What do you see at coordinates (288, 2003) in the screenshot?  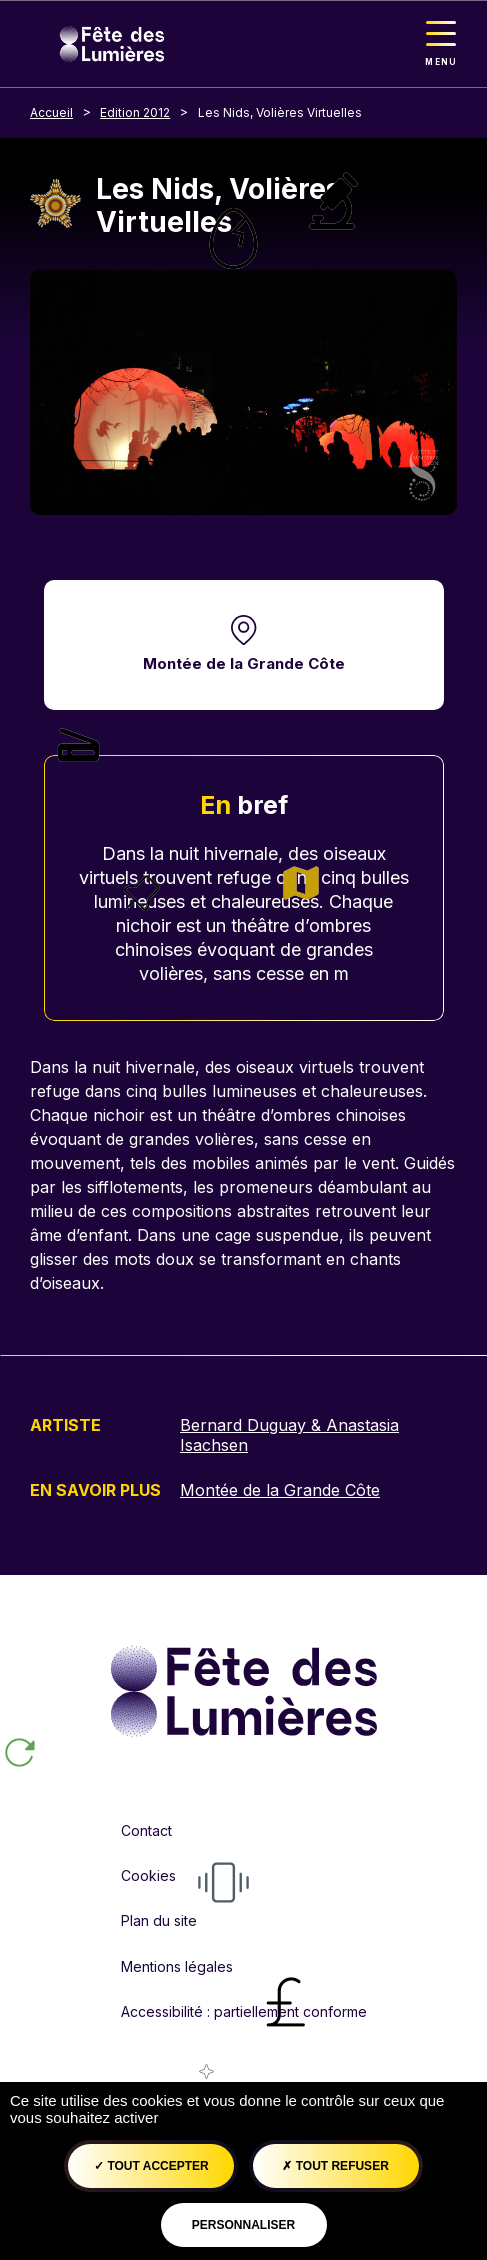 I see `indicates british pound sterling currency` at bounding box center [288, 2003].